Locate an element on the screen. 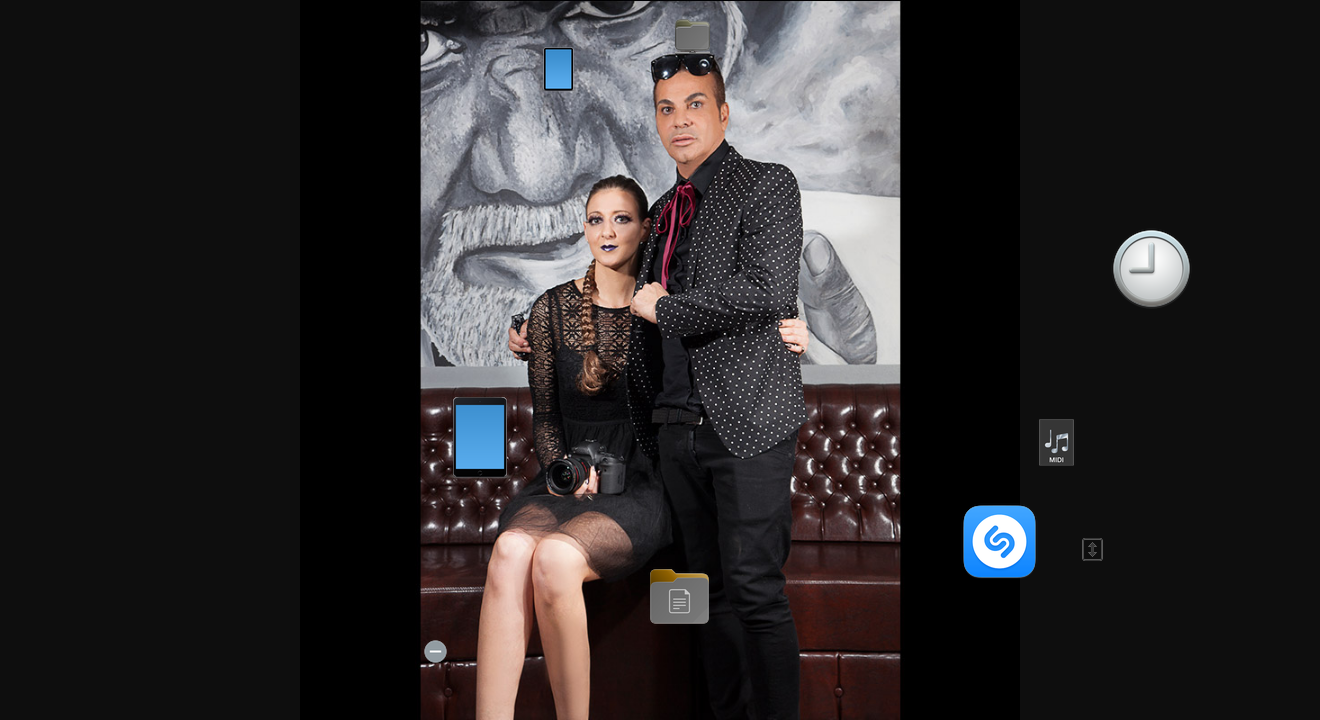 The width and height of the screenshot is (1320, 720). iPad Mini 3 device icon in system settings is located at coordinates (480, 430).